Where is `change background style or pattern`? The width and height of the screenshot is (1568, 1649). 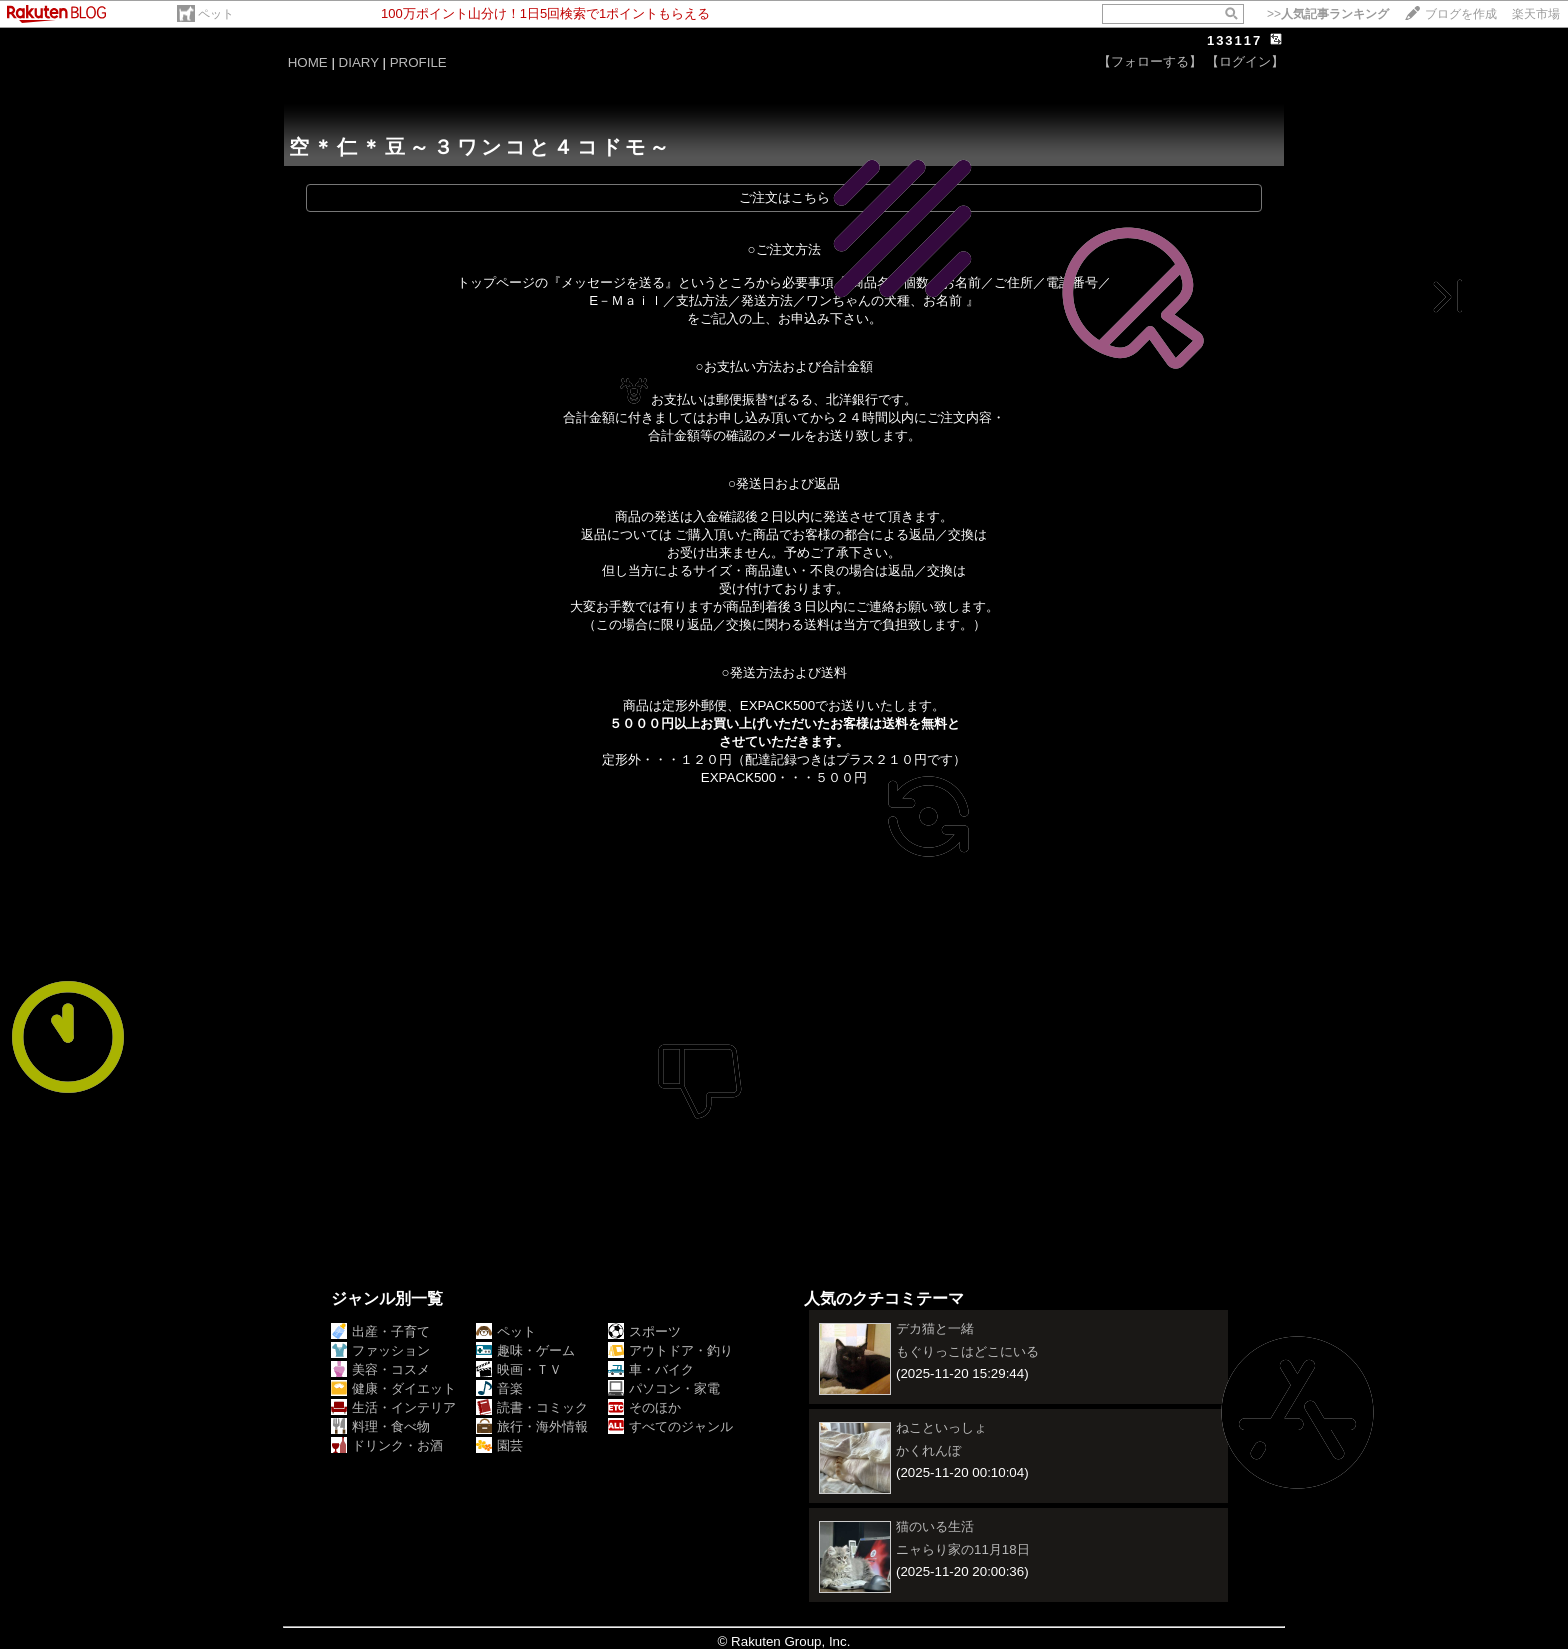 change background style or pattern is located at coordinates (902, 228).